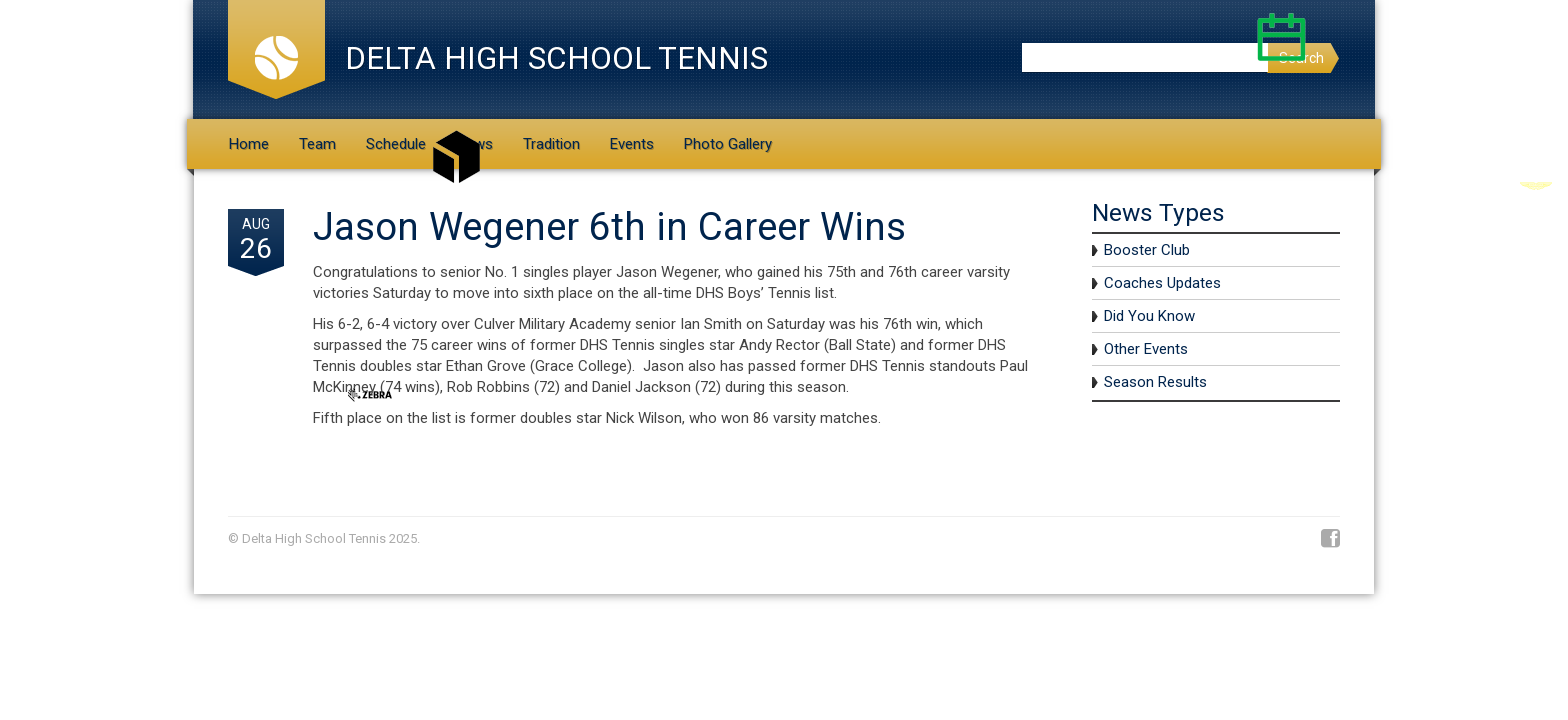 The width and height of the screenshot is (1568, 720). What do you see at coordinates (1536, 186) in the screenshot?
I see `Aston Martin brand logo` at bounding box center [1536, 186].